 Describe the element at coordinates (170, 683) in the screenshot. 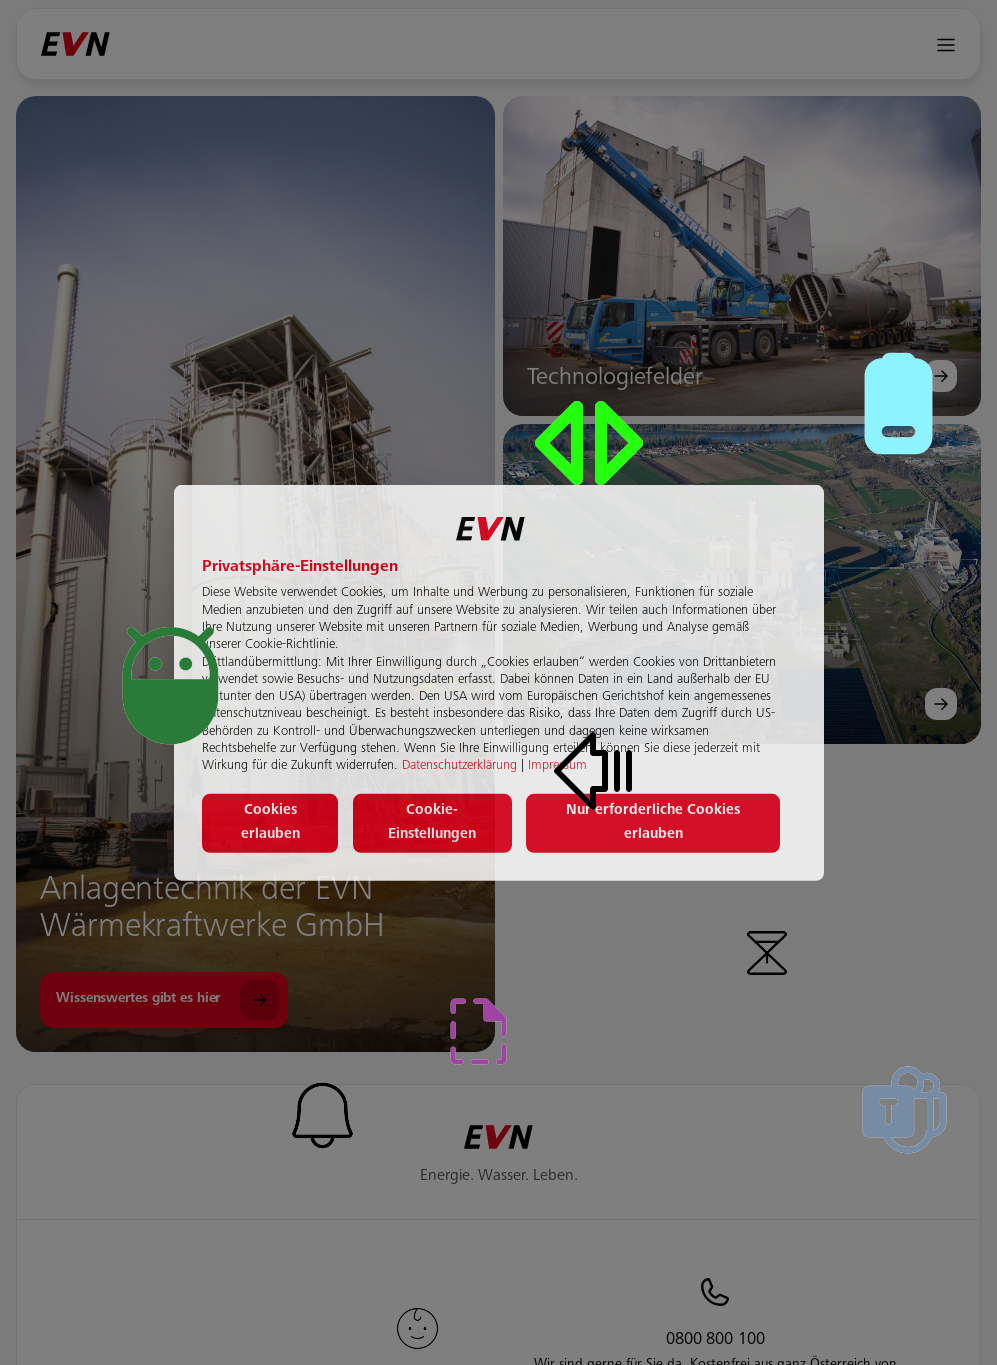

I see `android device or app settings` at that location.